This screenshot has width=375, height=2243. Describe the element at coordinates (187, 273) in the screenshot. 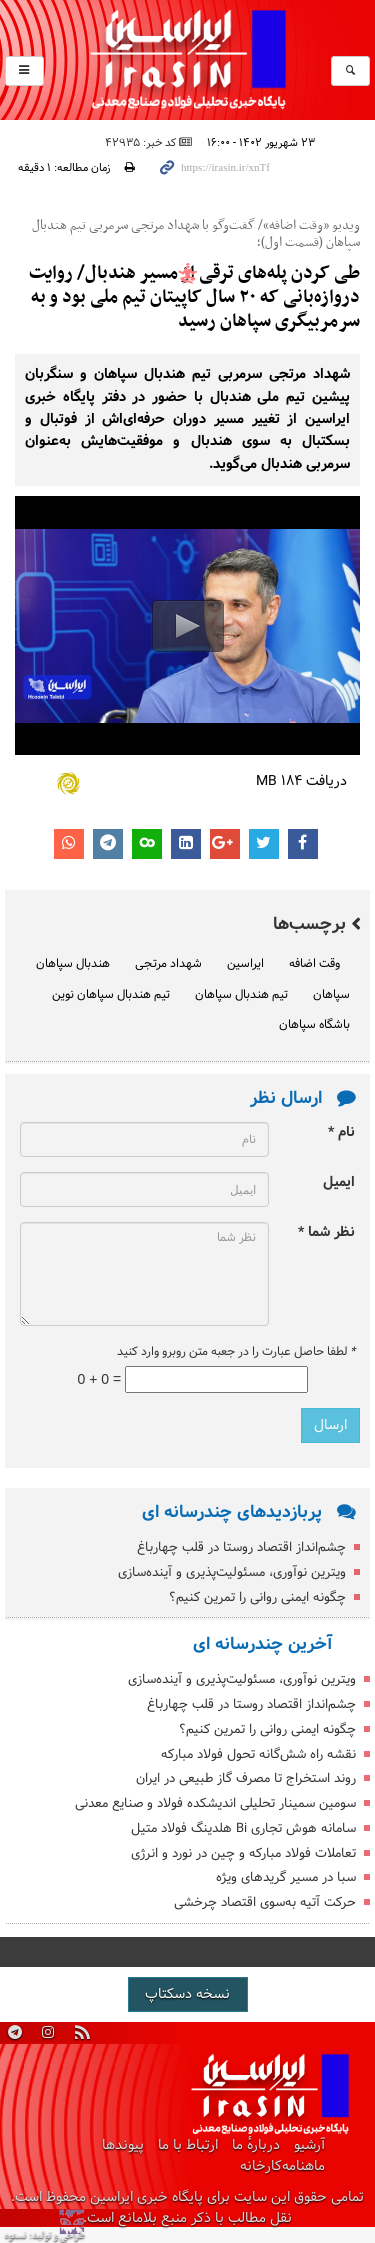

I see `access meditation or mindfulness features` at that location.